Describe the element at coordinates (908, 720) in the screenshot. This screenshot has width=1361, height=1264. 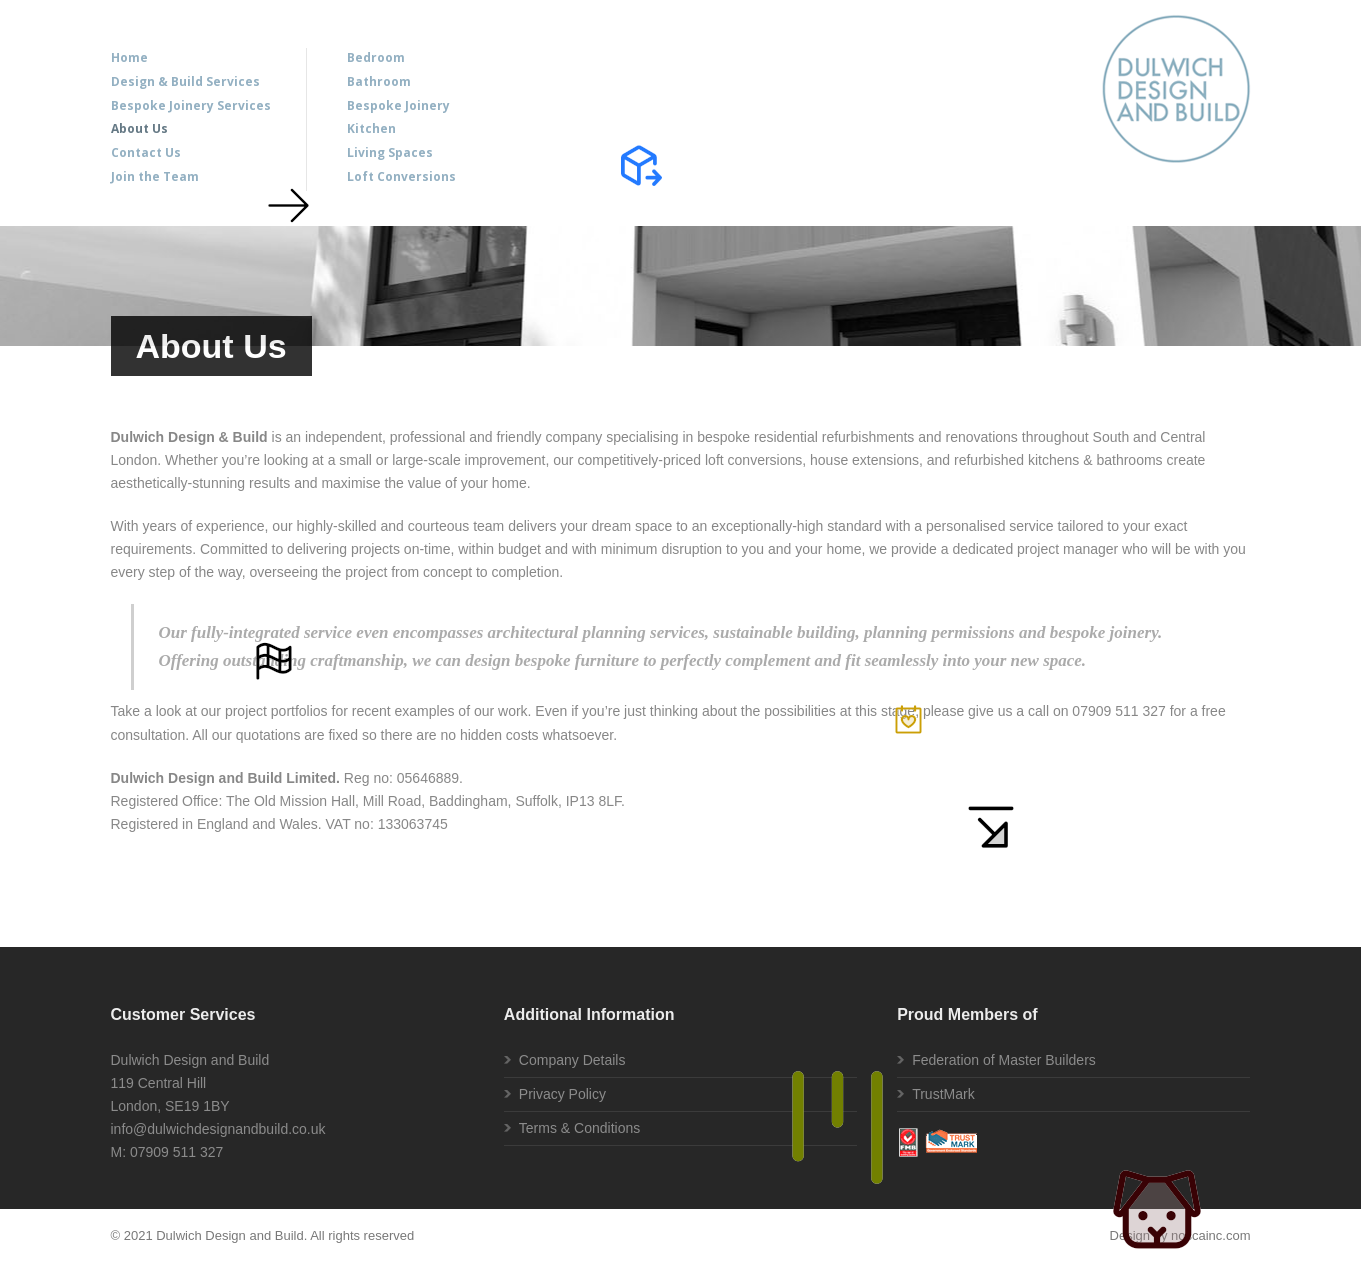
I see `view favorite or loved events` at that location.